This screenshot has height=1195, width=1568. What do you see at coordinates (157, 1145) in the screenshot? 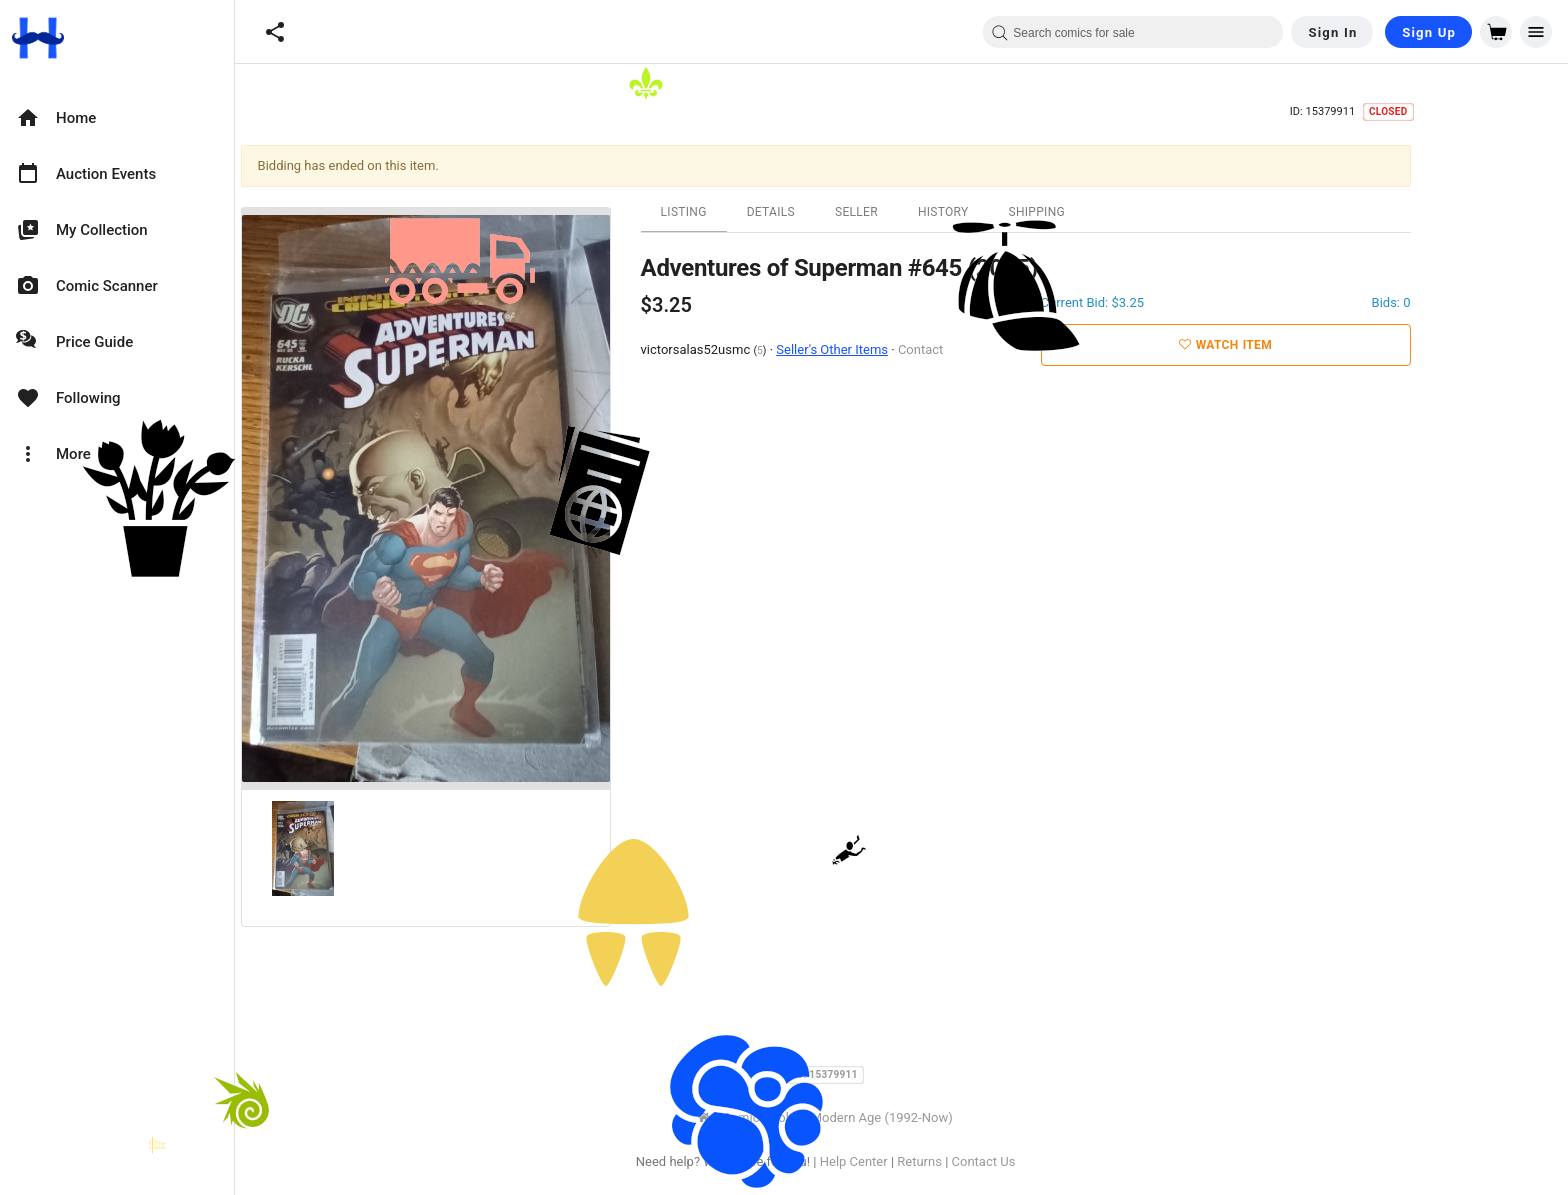
I see `view bridge or infrastructure locations` at bounding box center [157, 1145].